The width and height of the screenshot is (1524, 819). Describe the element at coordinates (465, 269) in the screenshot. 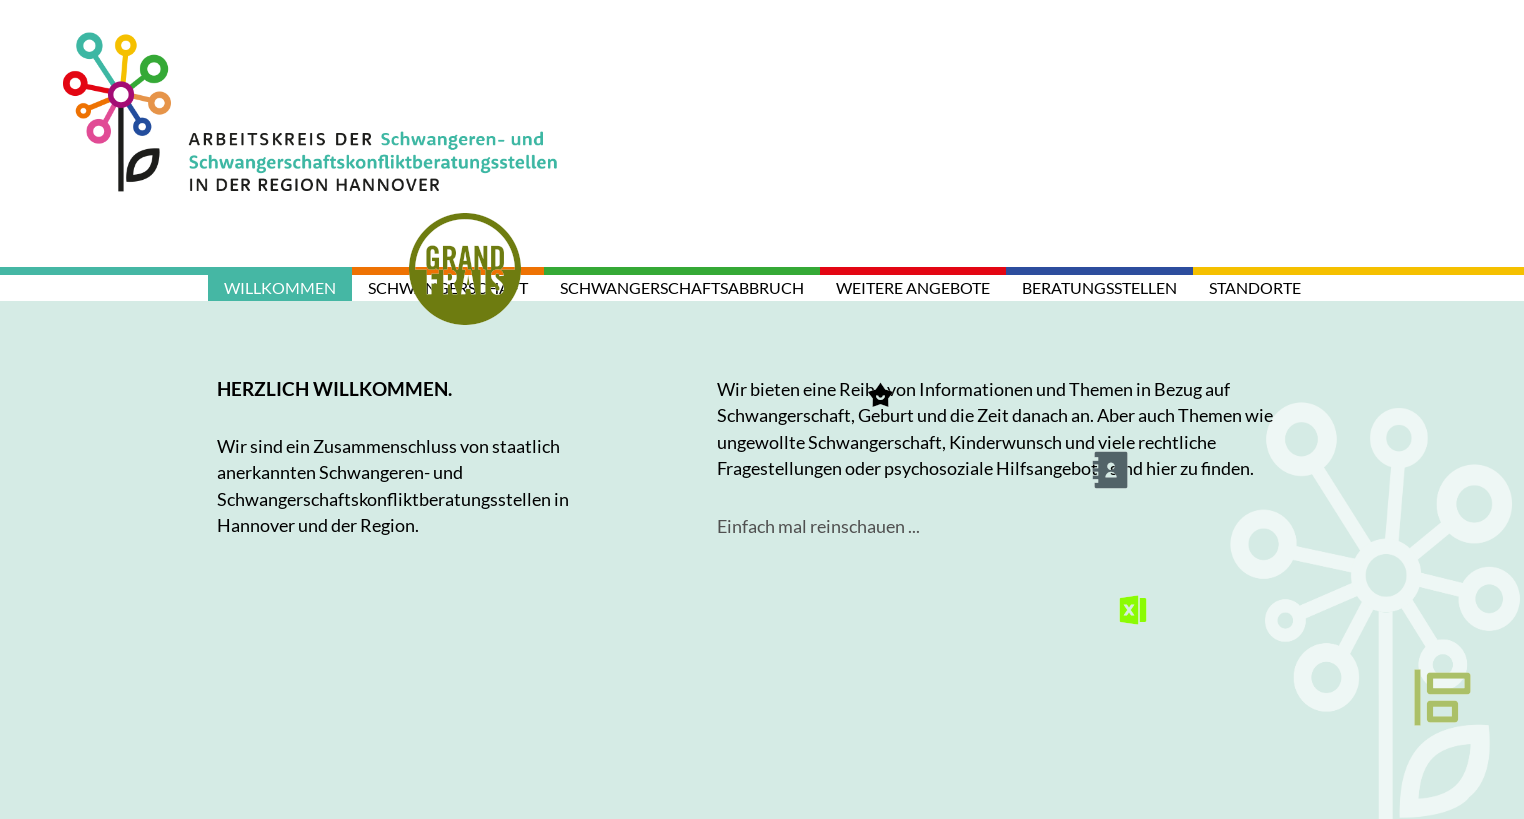

I see `grand frais grocery store logo` at that location.